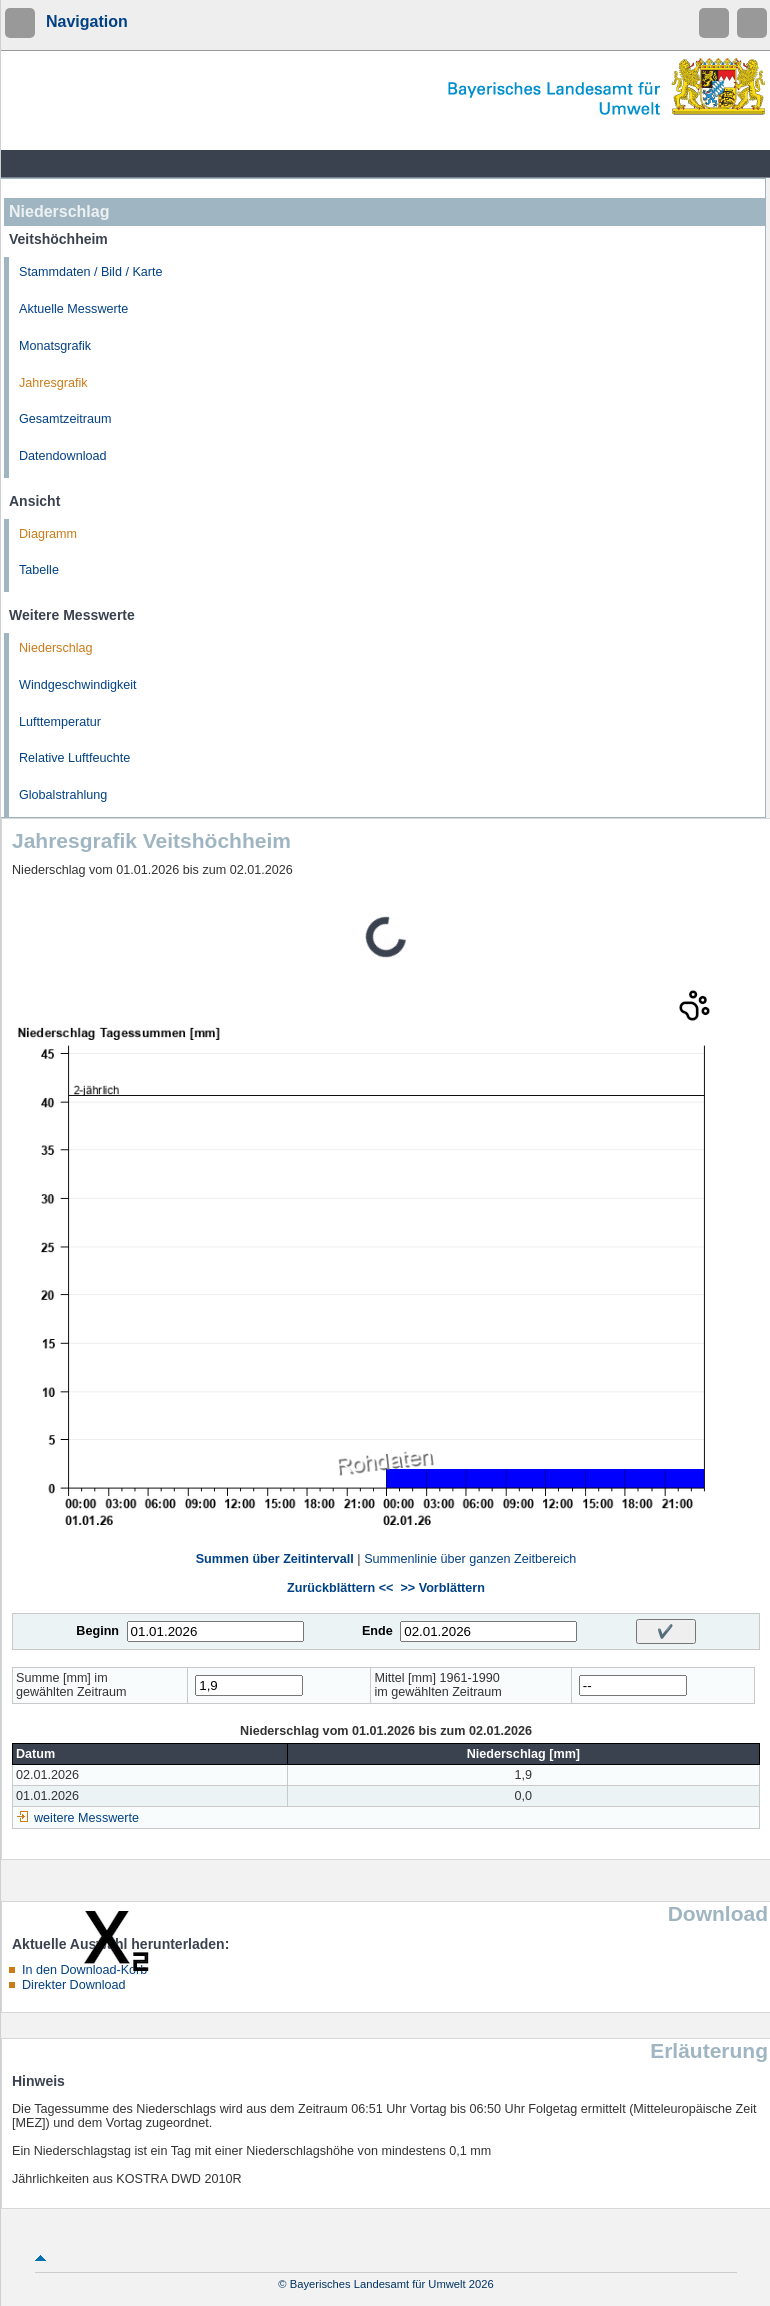 The image size is (770, 2306). What do you see at coordinates (107, 1941) in the screenshot?
I see `format text as subscript` at bounding box center [107, 1941].